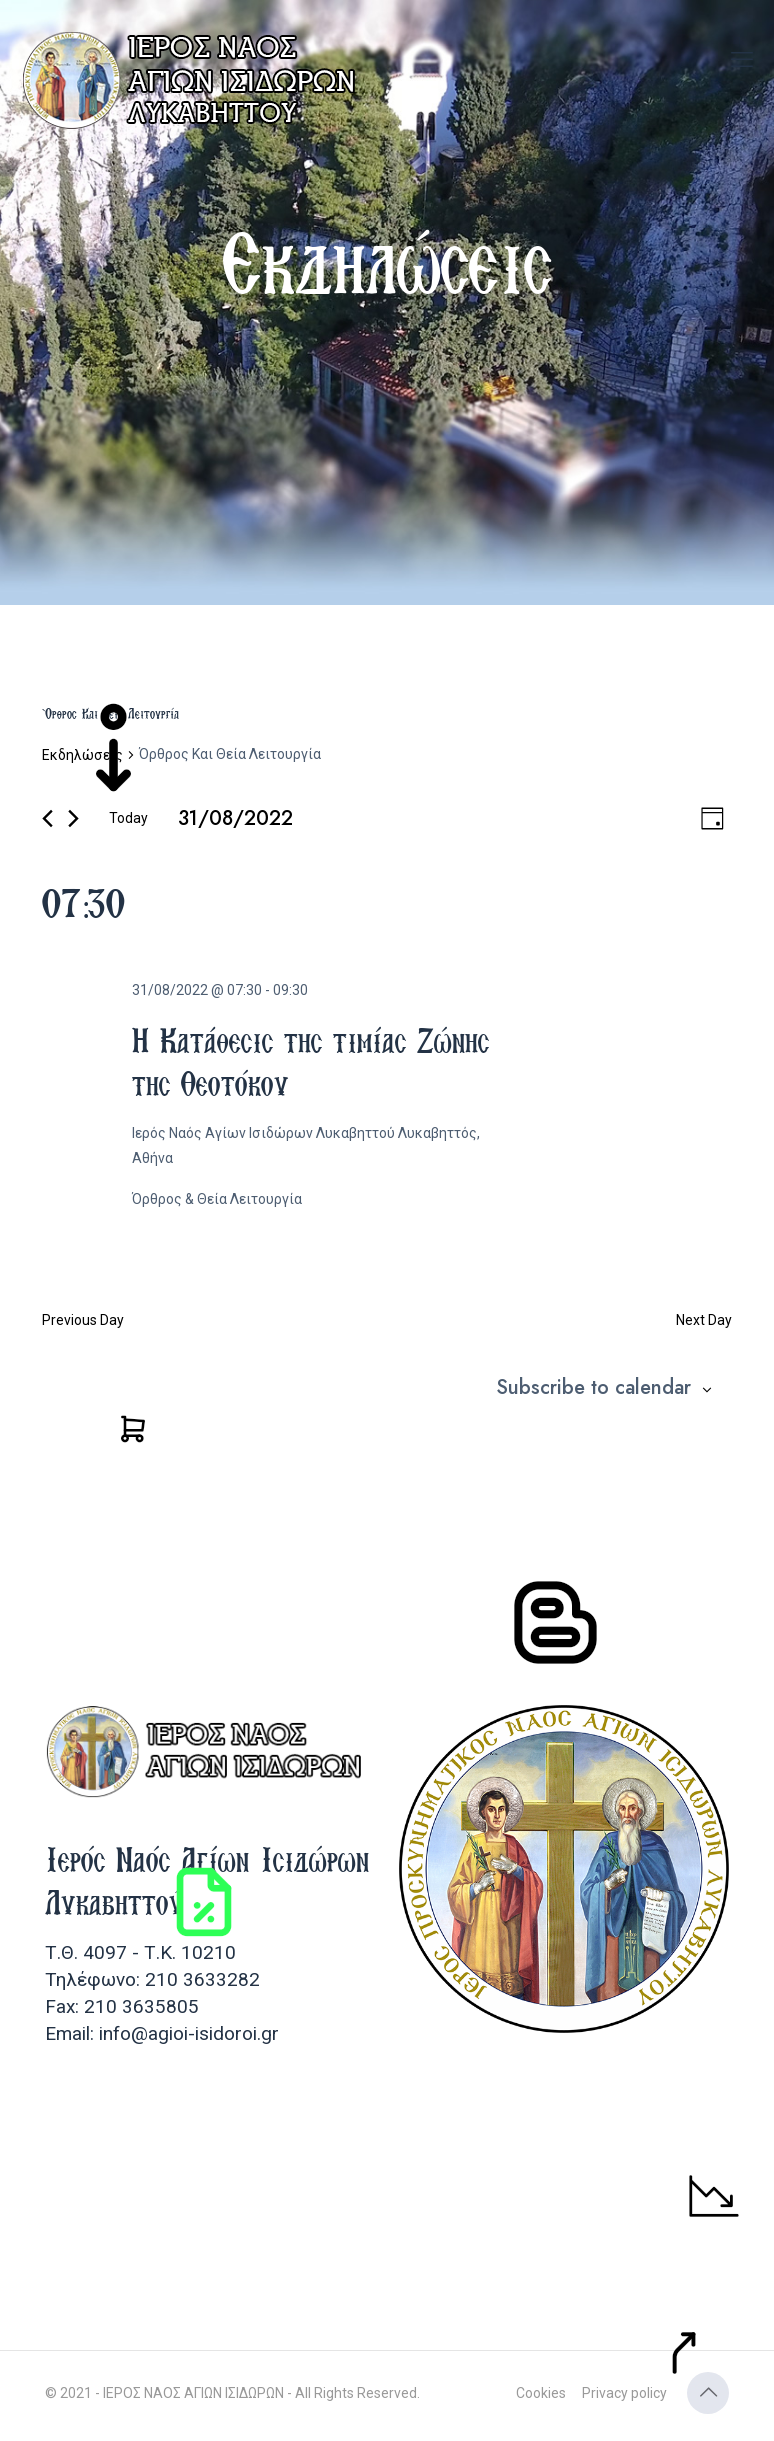 Image resolution: width=774 pixels, height=2441 pixels. I want to click on bear right at the next turn, so click(683, 2353).